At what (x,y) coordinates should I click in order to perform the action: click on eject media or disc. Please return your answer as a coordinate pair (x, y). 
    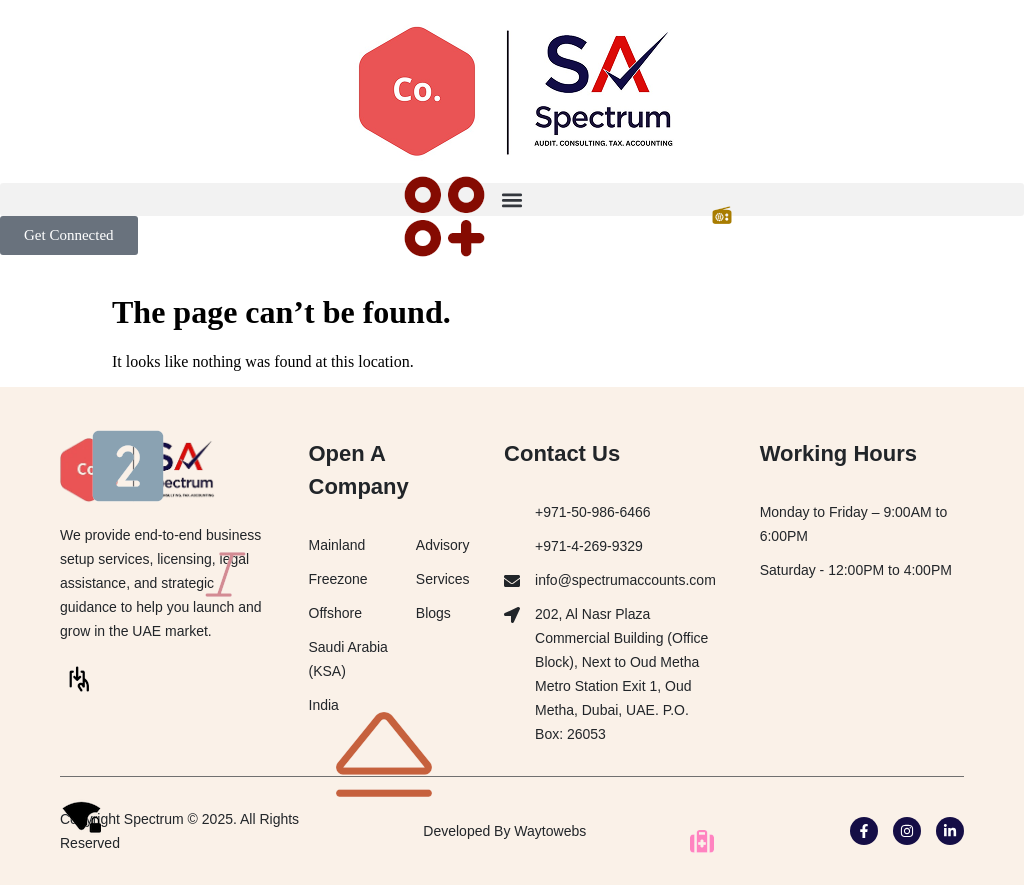
    Looking at the image, I should click on (384, 760).